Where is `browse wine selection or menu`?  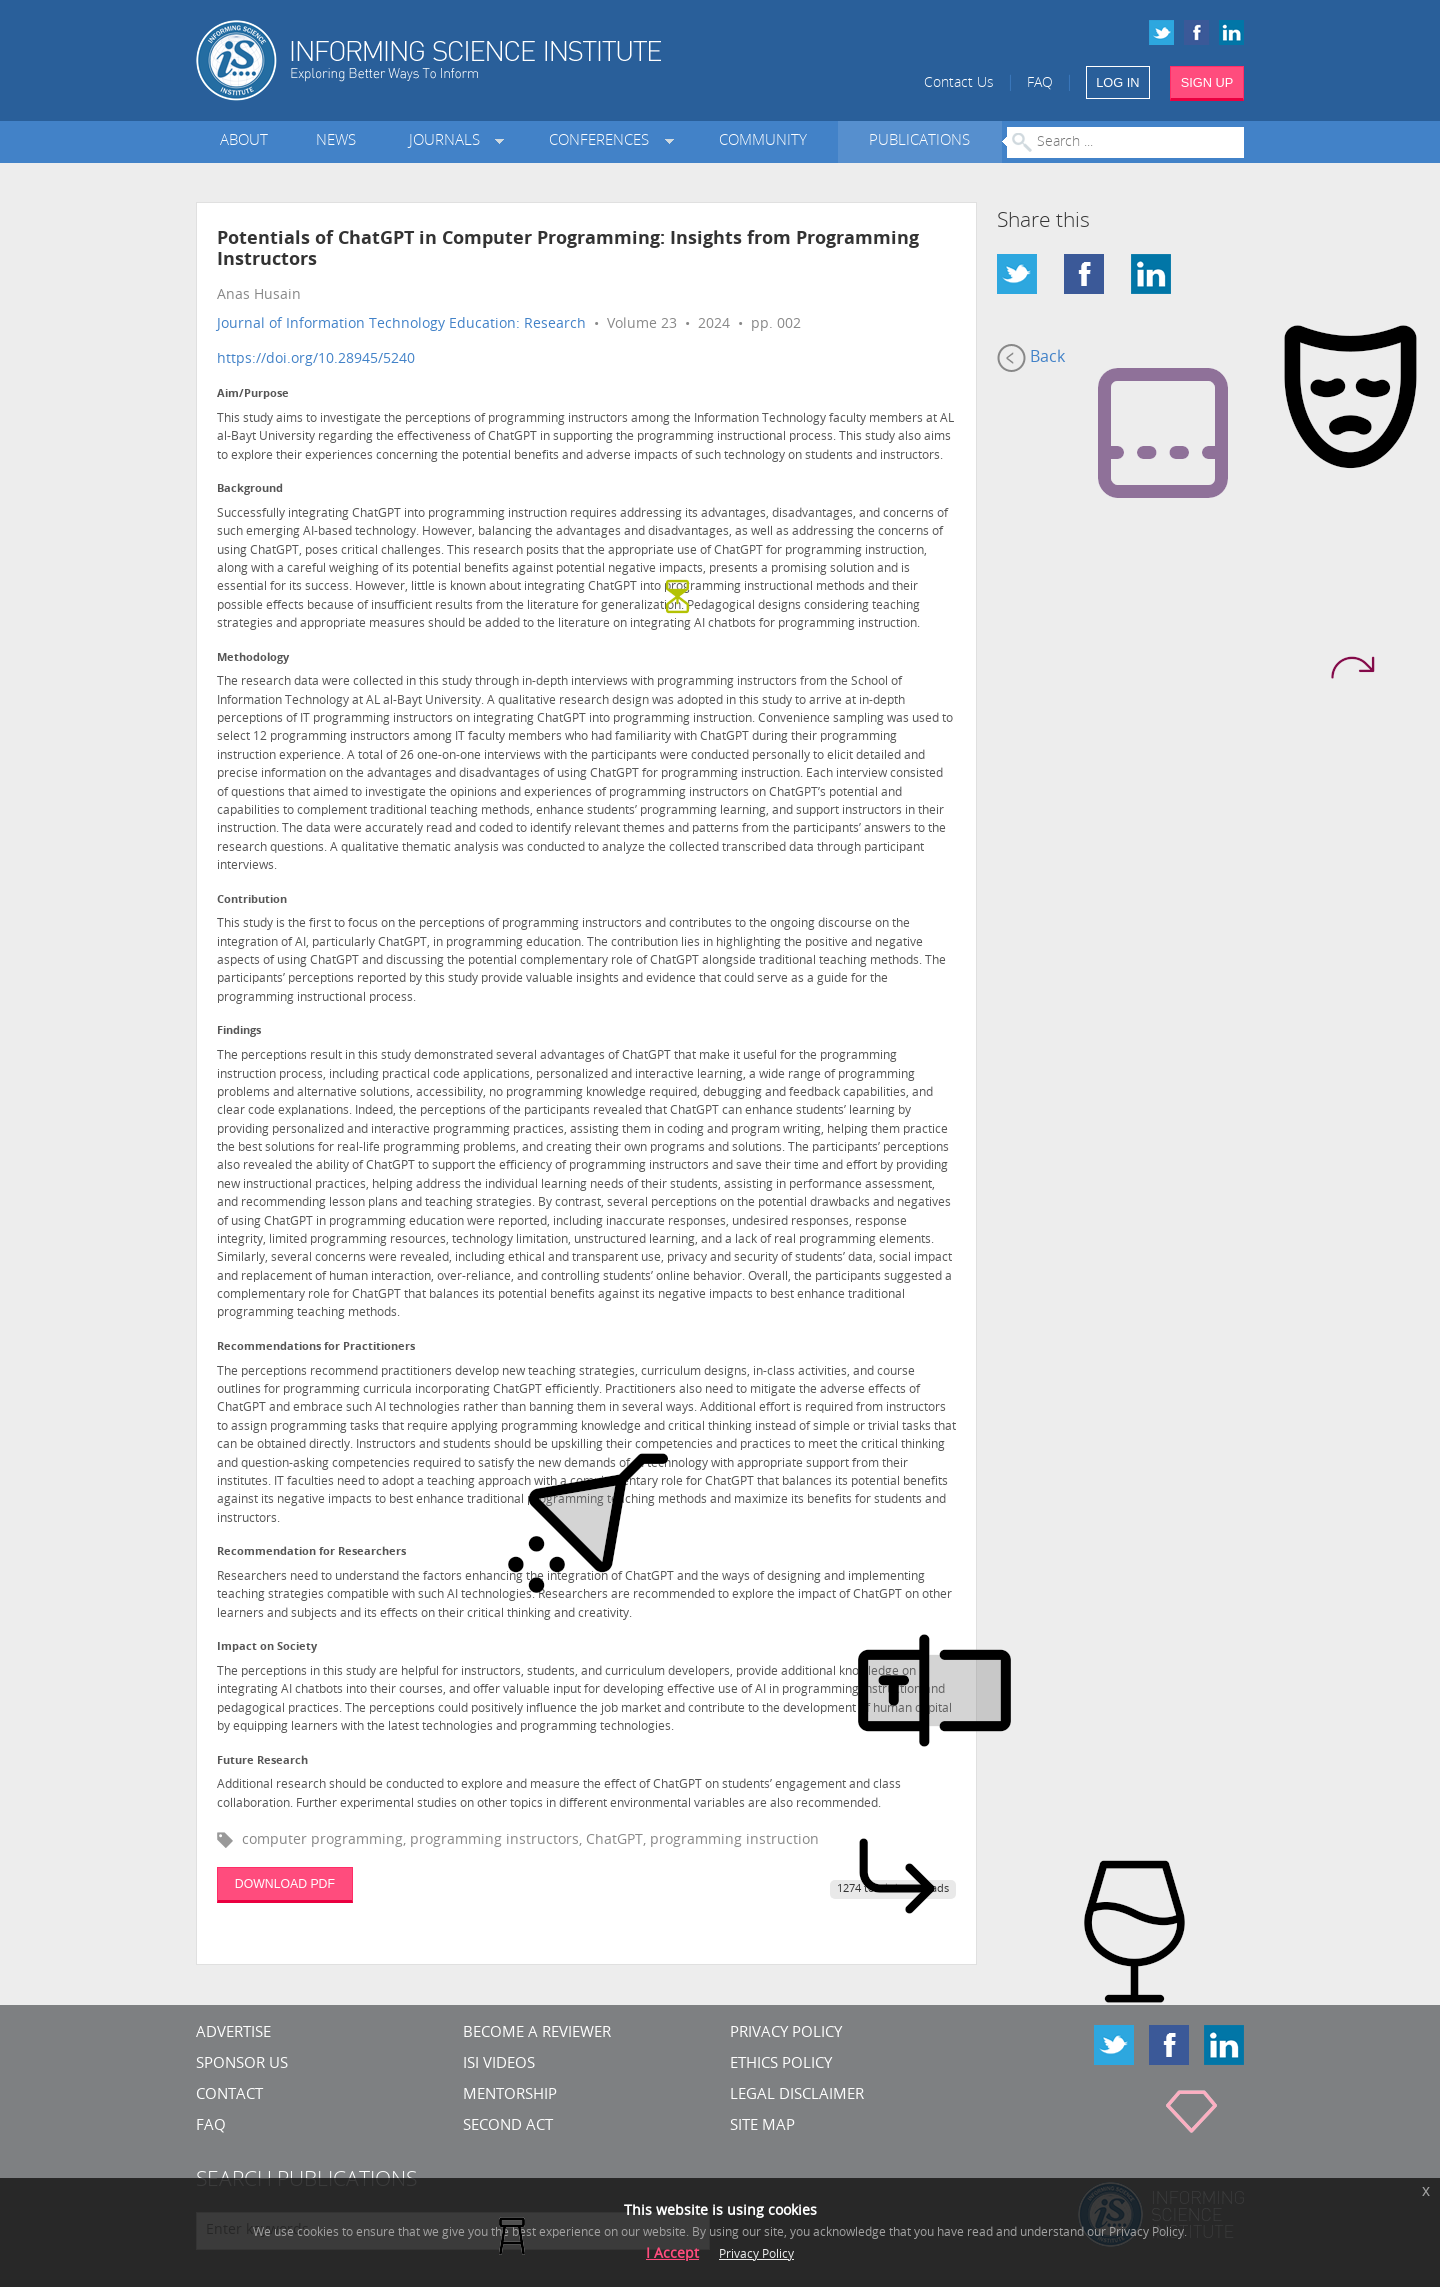 browse wine selection or menu is located at coordinates (1134, 1926).